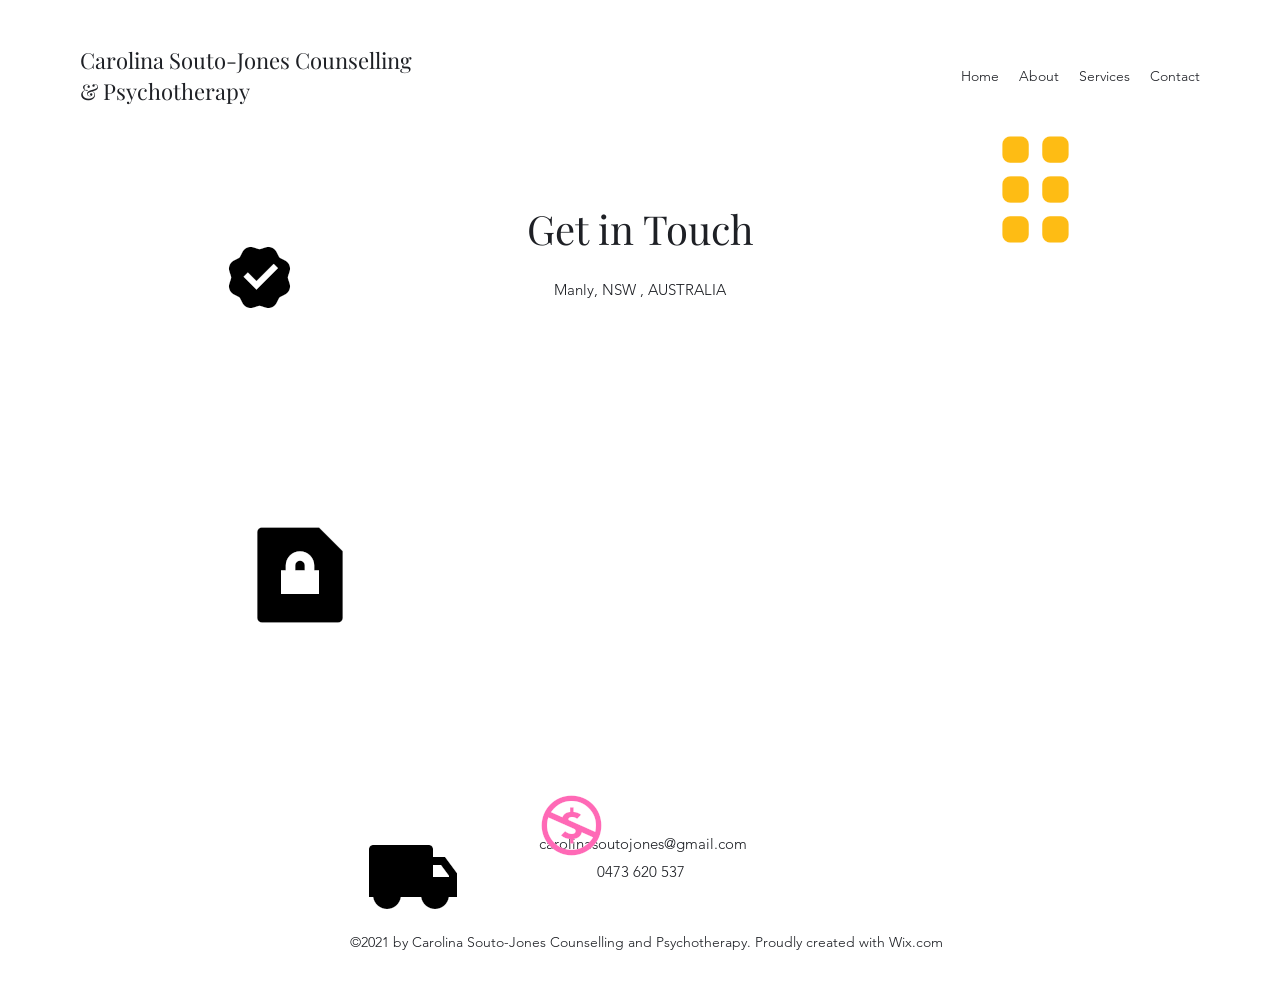  I want to click on track your delivery or shipment, so click(413, 873).